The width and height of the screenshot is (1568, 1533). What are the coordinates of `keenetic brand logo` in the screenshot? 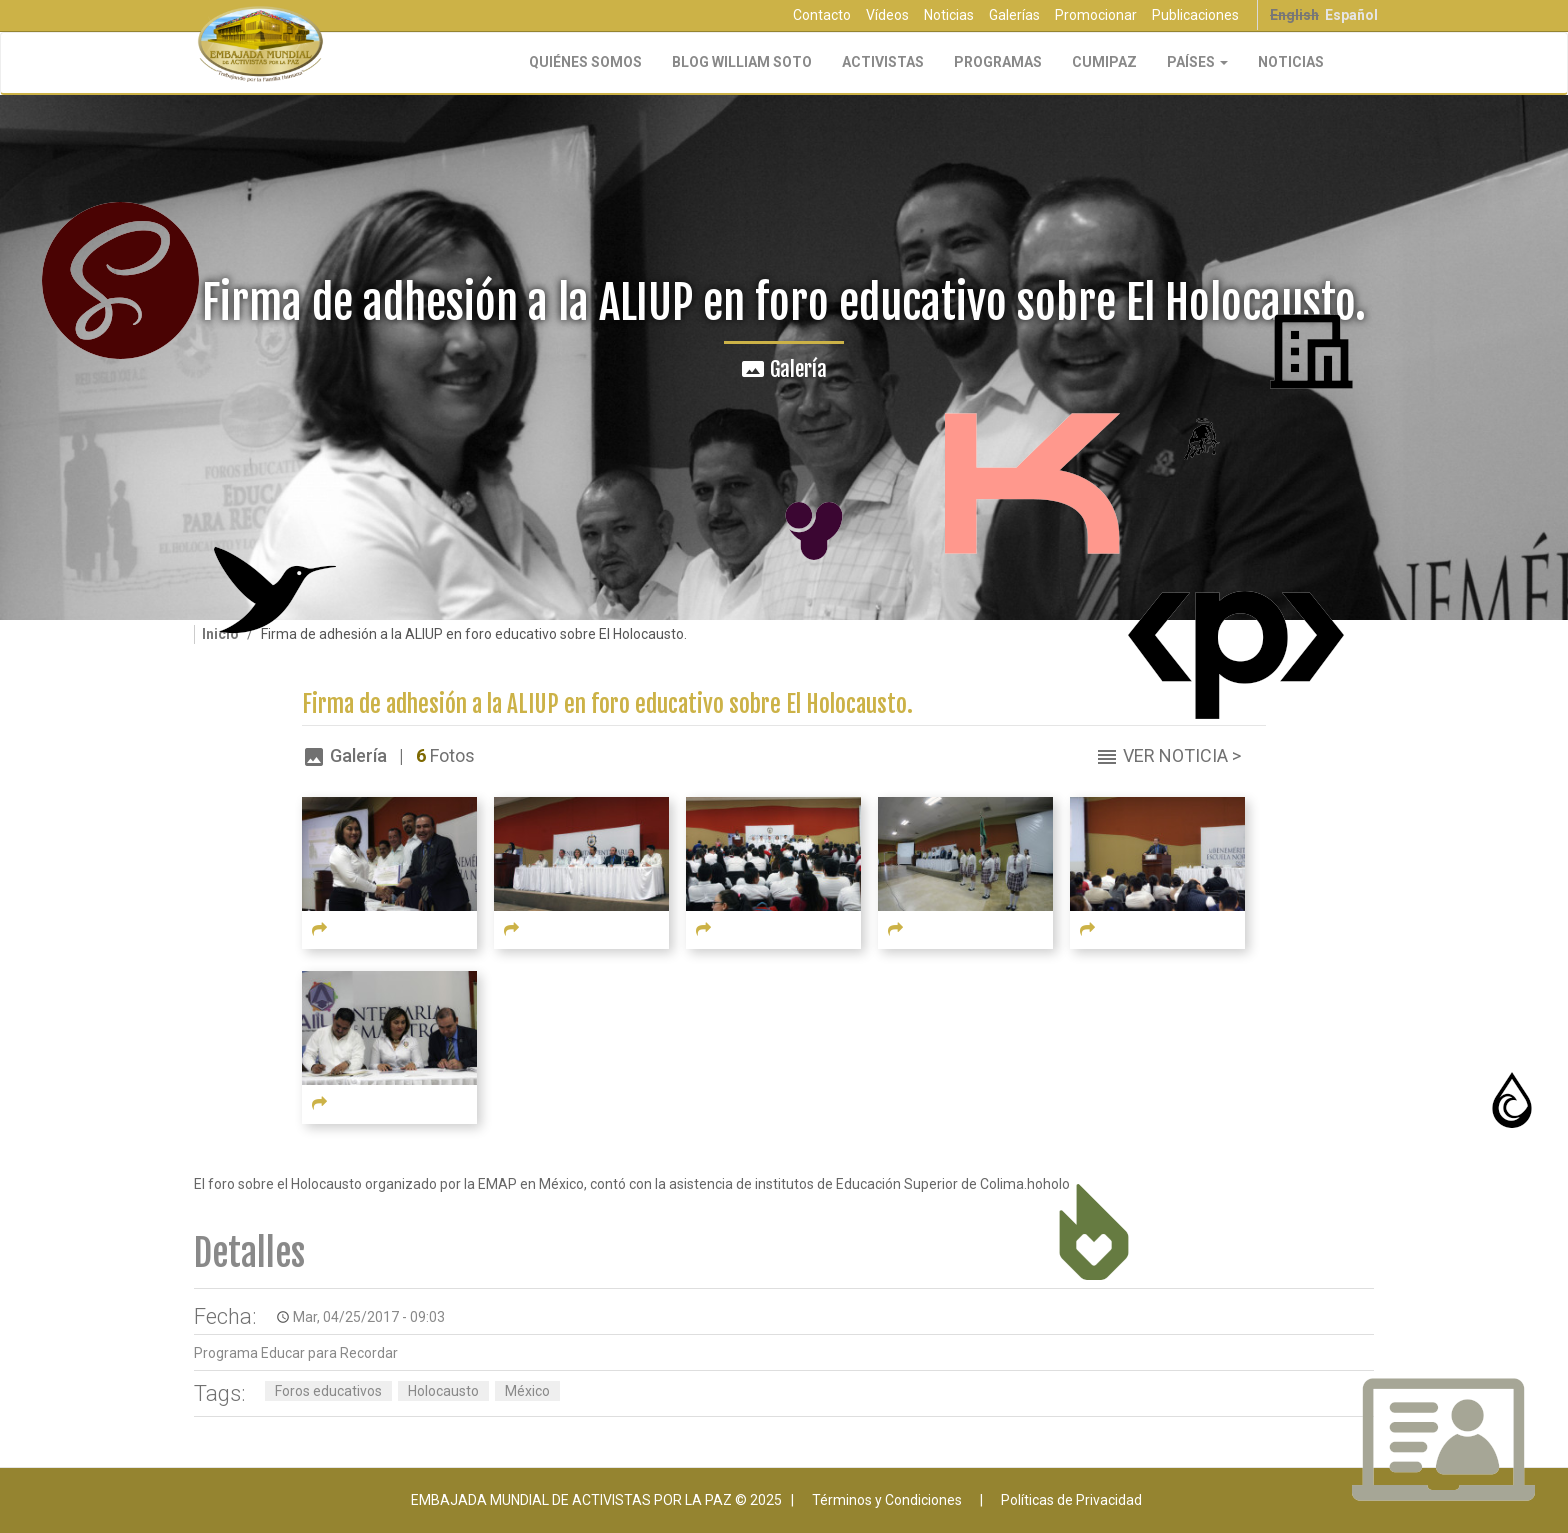 It's located at (1032, 483).